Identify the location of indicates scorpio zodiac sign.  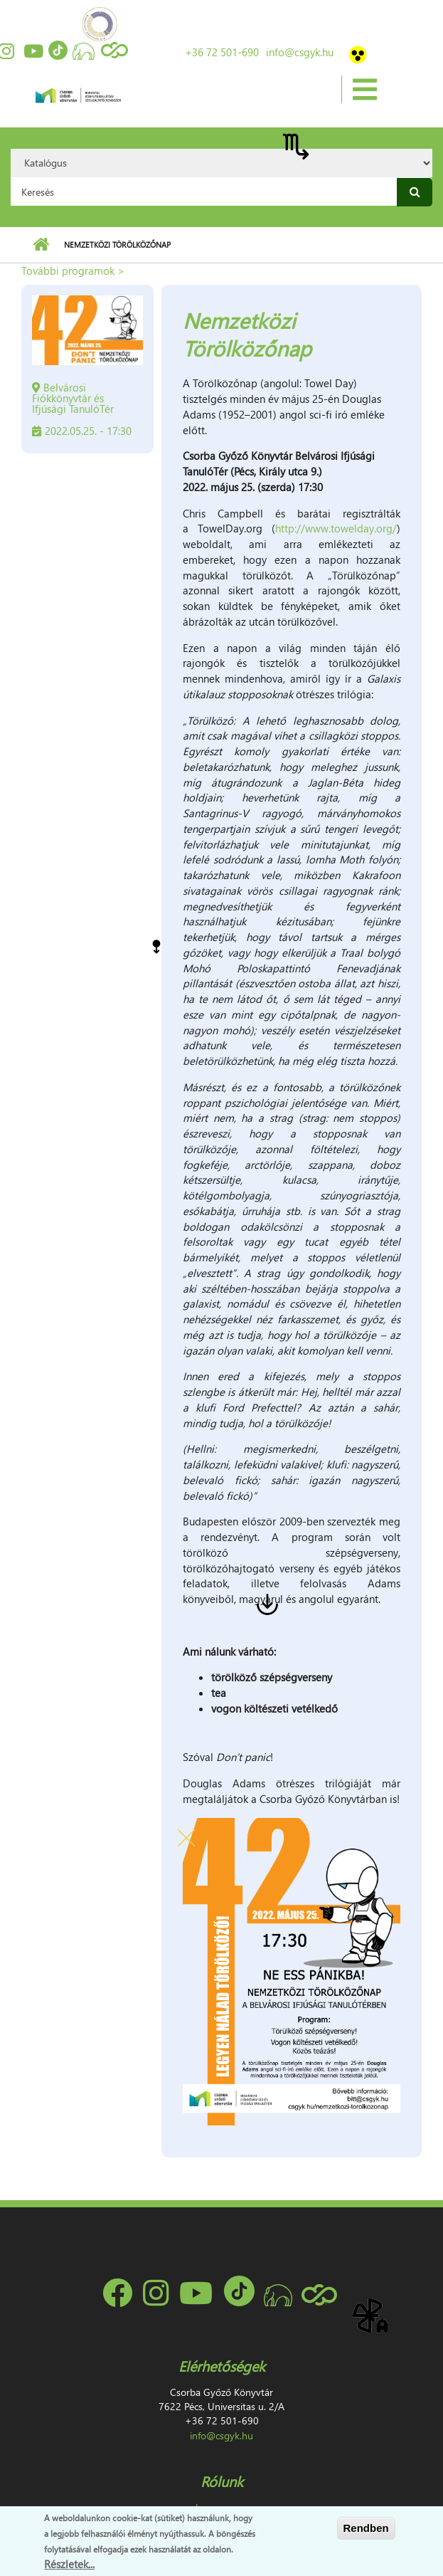
(296, 145).